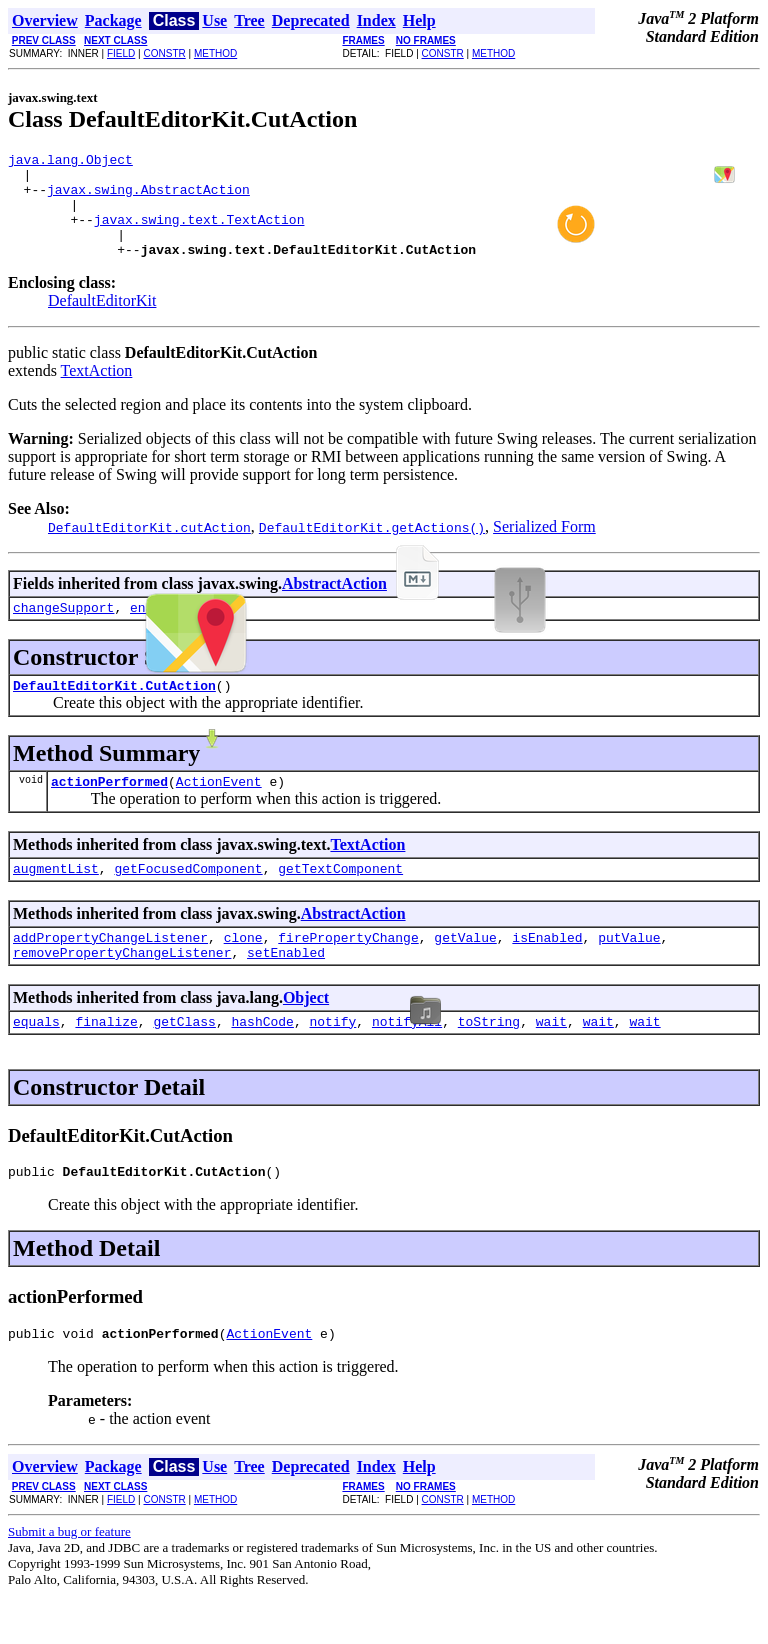 This screenshot has height=1644, width=768. I want to click on open the maps application, so click(724, 174).